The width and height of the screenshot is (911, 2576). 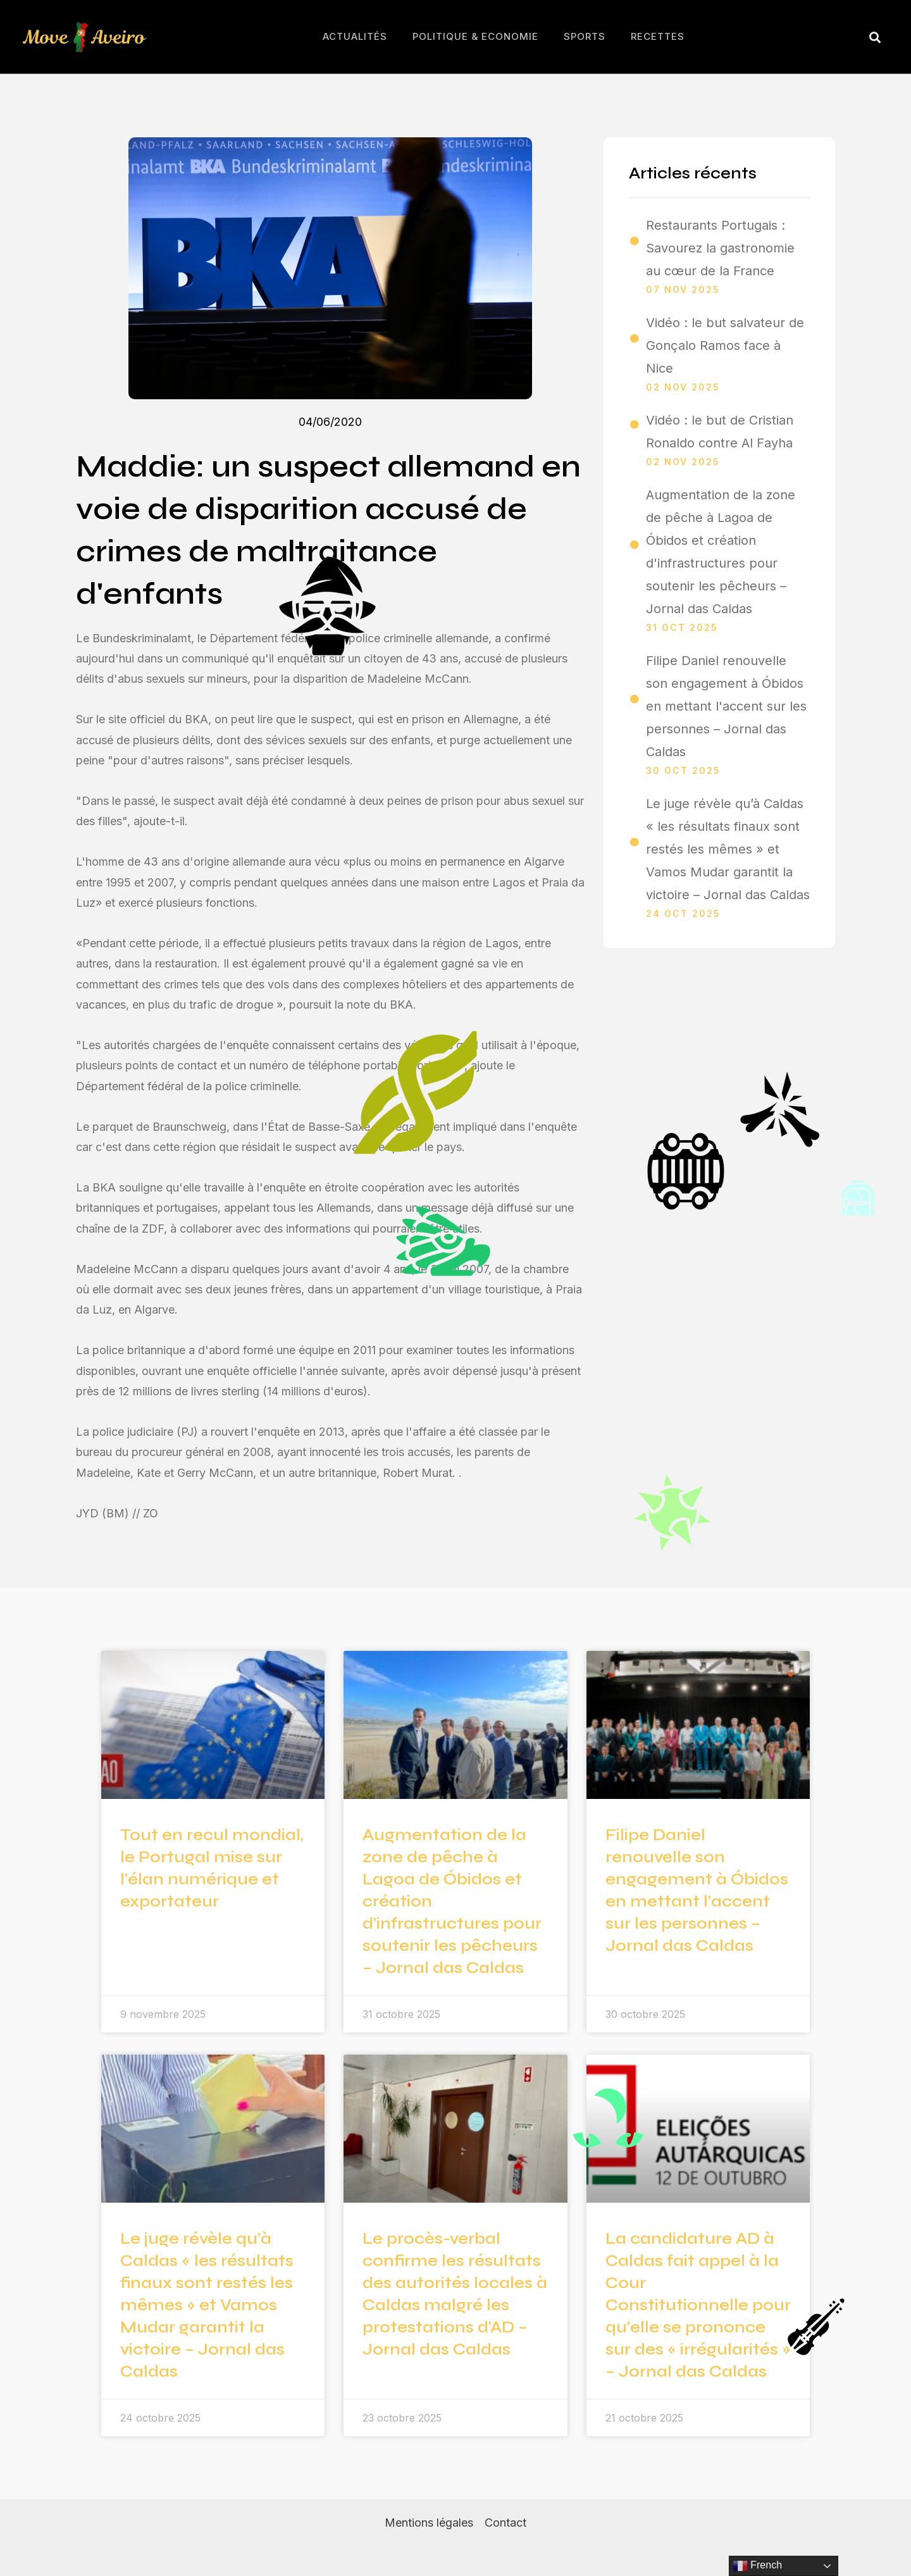 What do you see at coordinates (779, 1109) in the screenshot?
I see `indicates a fracture or bone injury in a health app` at bounding box center [779, 1109].